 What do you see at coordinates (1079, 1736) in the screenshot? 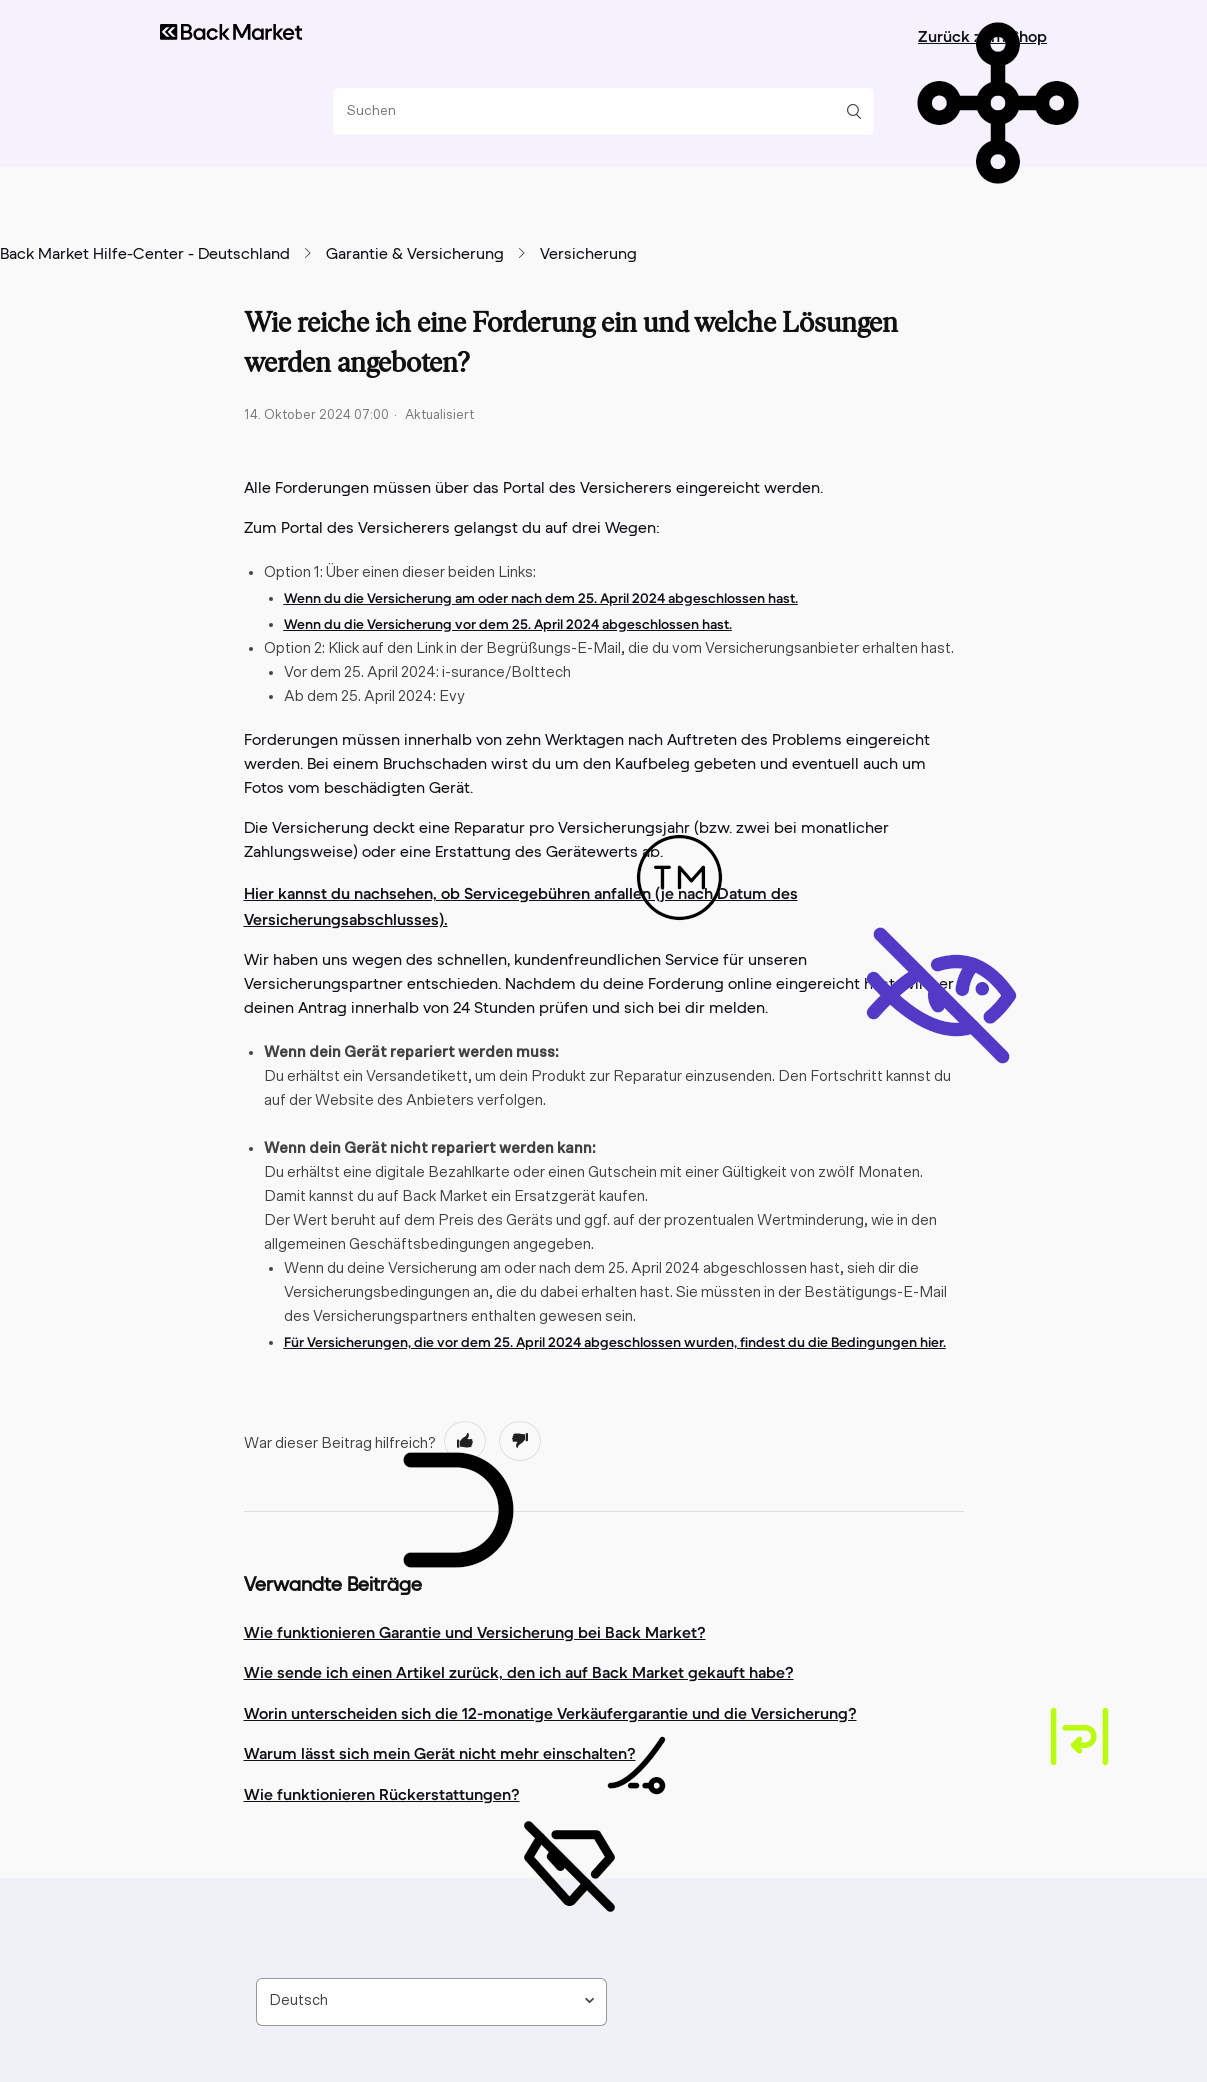
I see `wrap text to column width` at bounding box center [1079, 1736].